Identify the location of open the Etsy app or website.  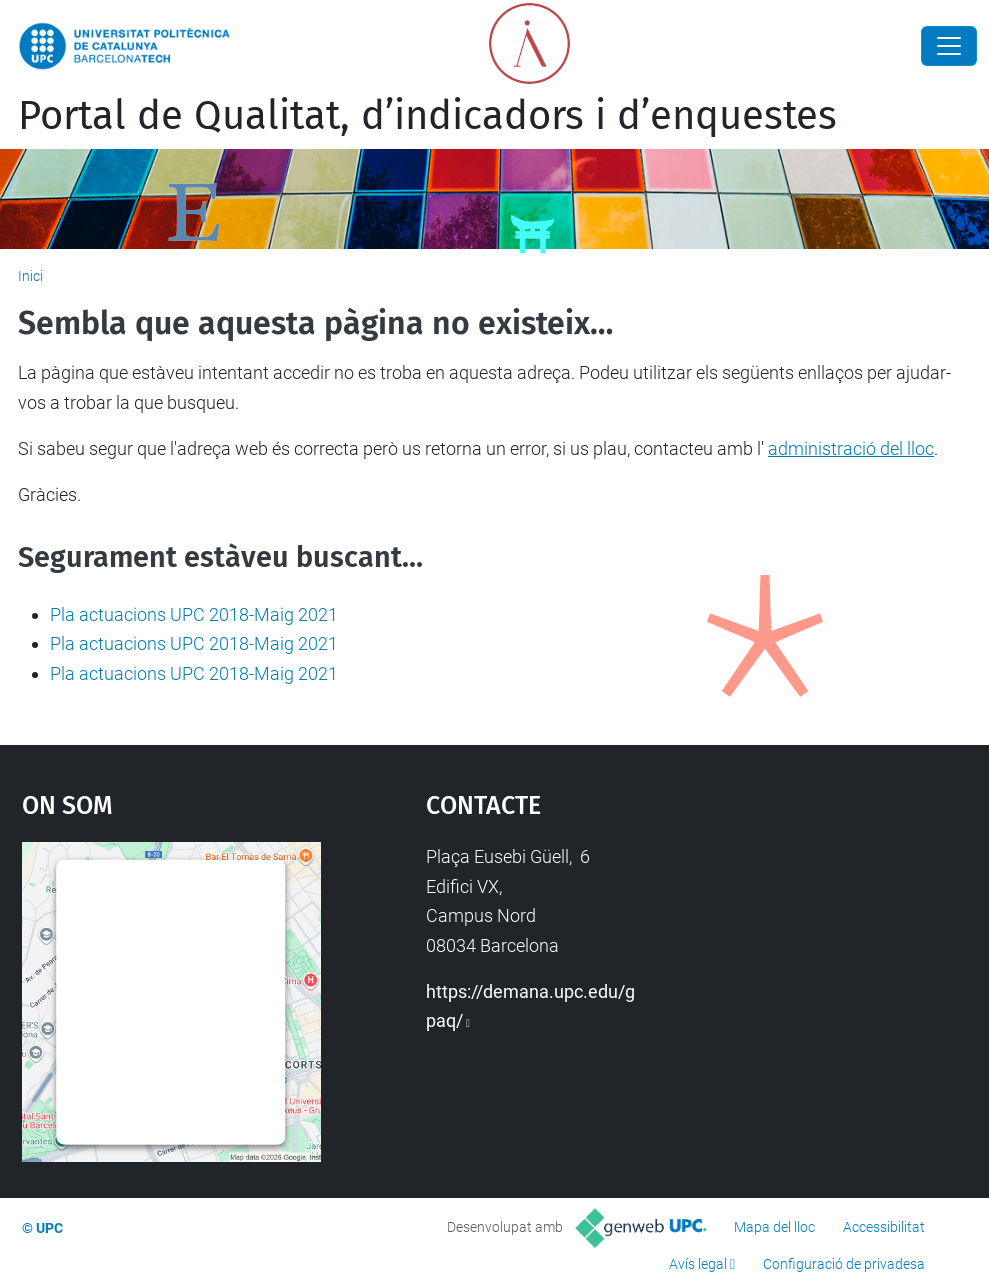
(194, 212).